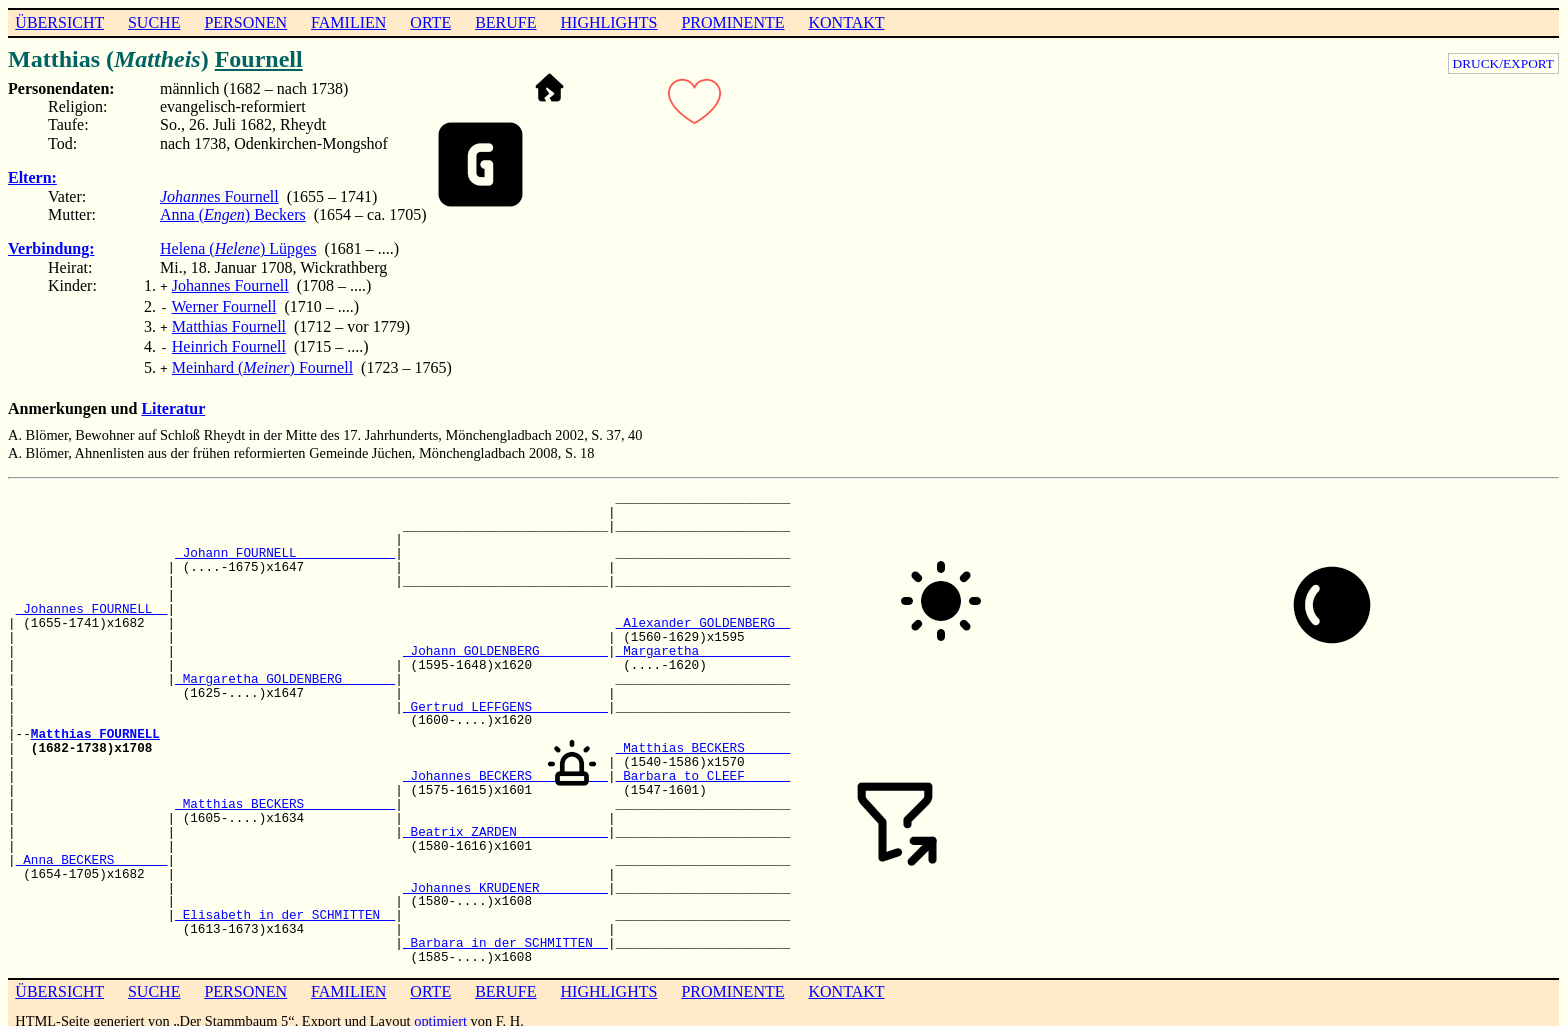  I want to click on indicates urgent or high-priority notification, so click(572, 764).